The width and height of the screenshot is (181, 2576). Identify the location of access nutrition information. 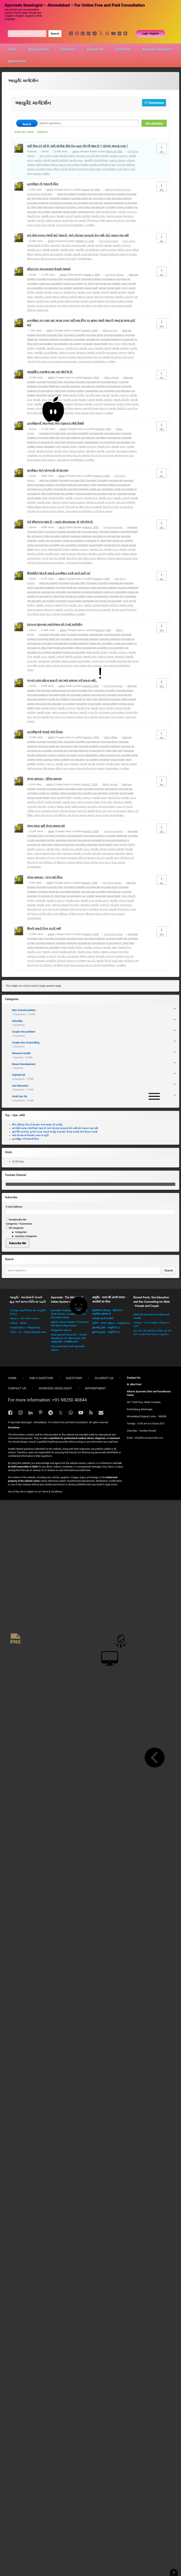
(53, 409).